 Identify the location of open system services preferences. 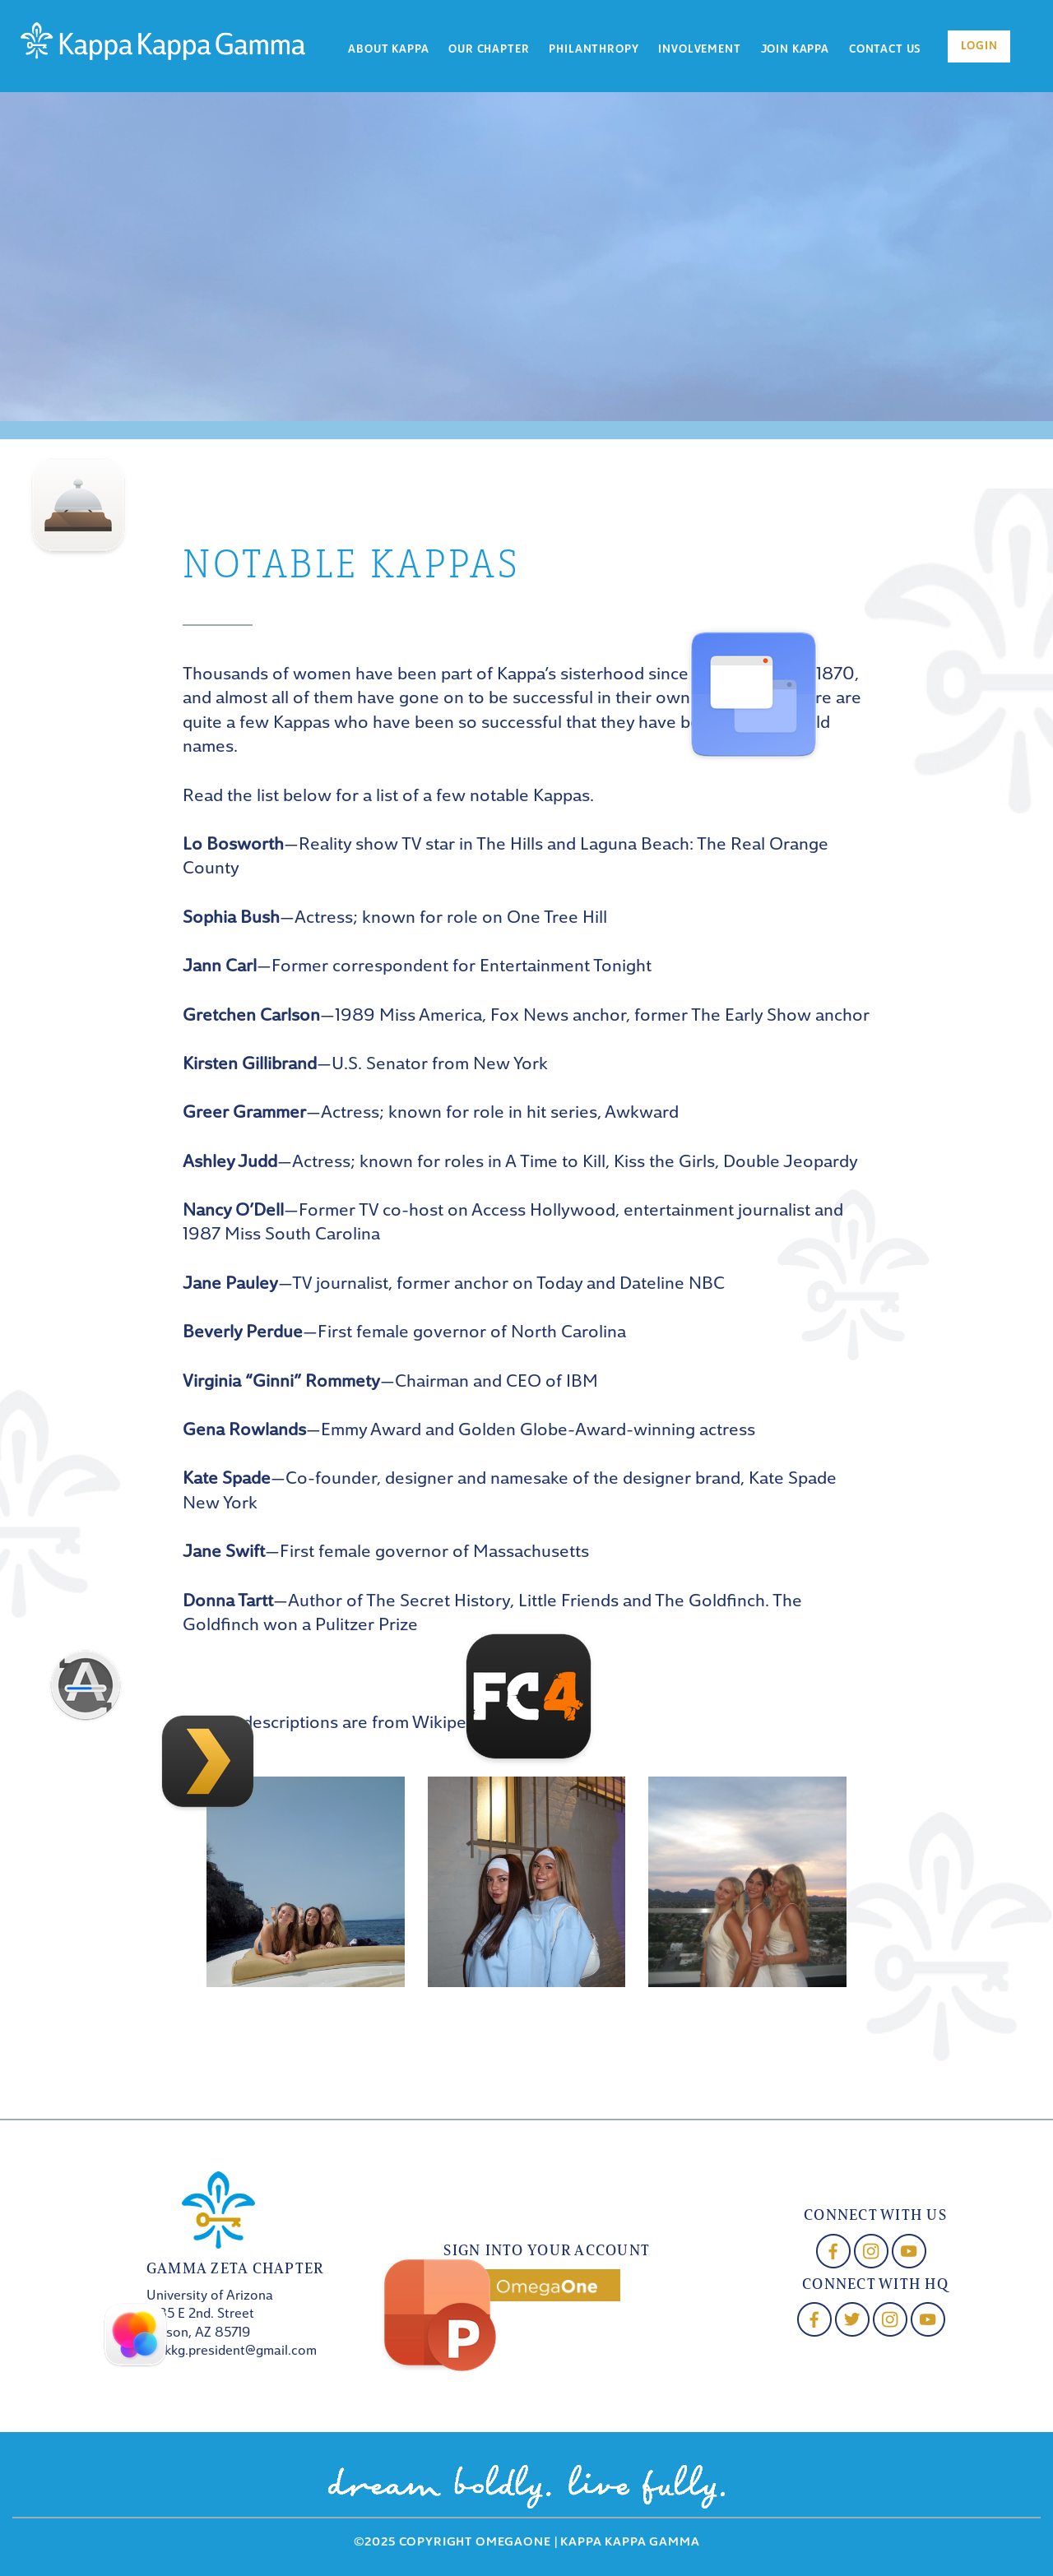
(78, 505).